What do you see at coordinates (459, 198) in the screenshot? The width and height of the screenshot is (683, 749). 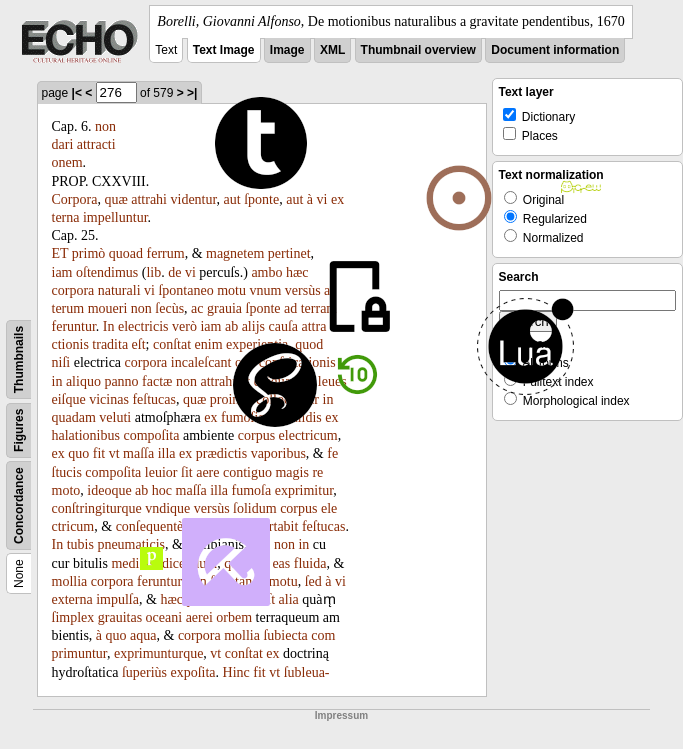 I see `adjust camera focus` at bounding box center [459, 198].